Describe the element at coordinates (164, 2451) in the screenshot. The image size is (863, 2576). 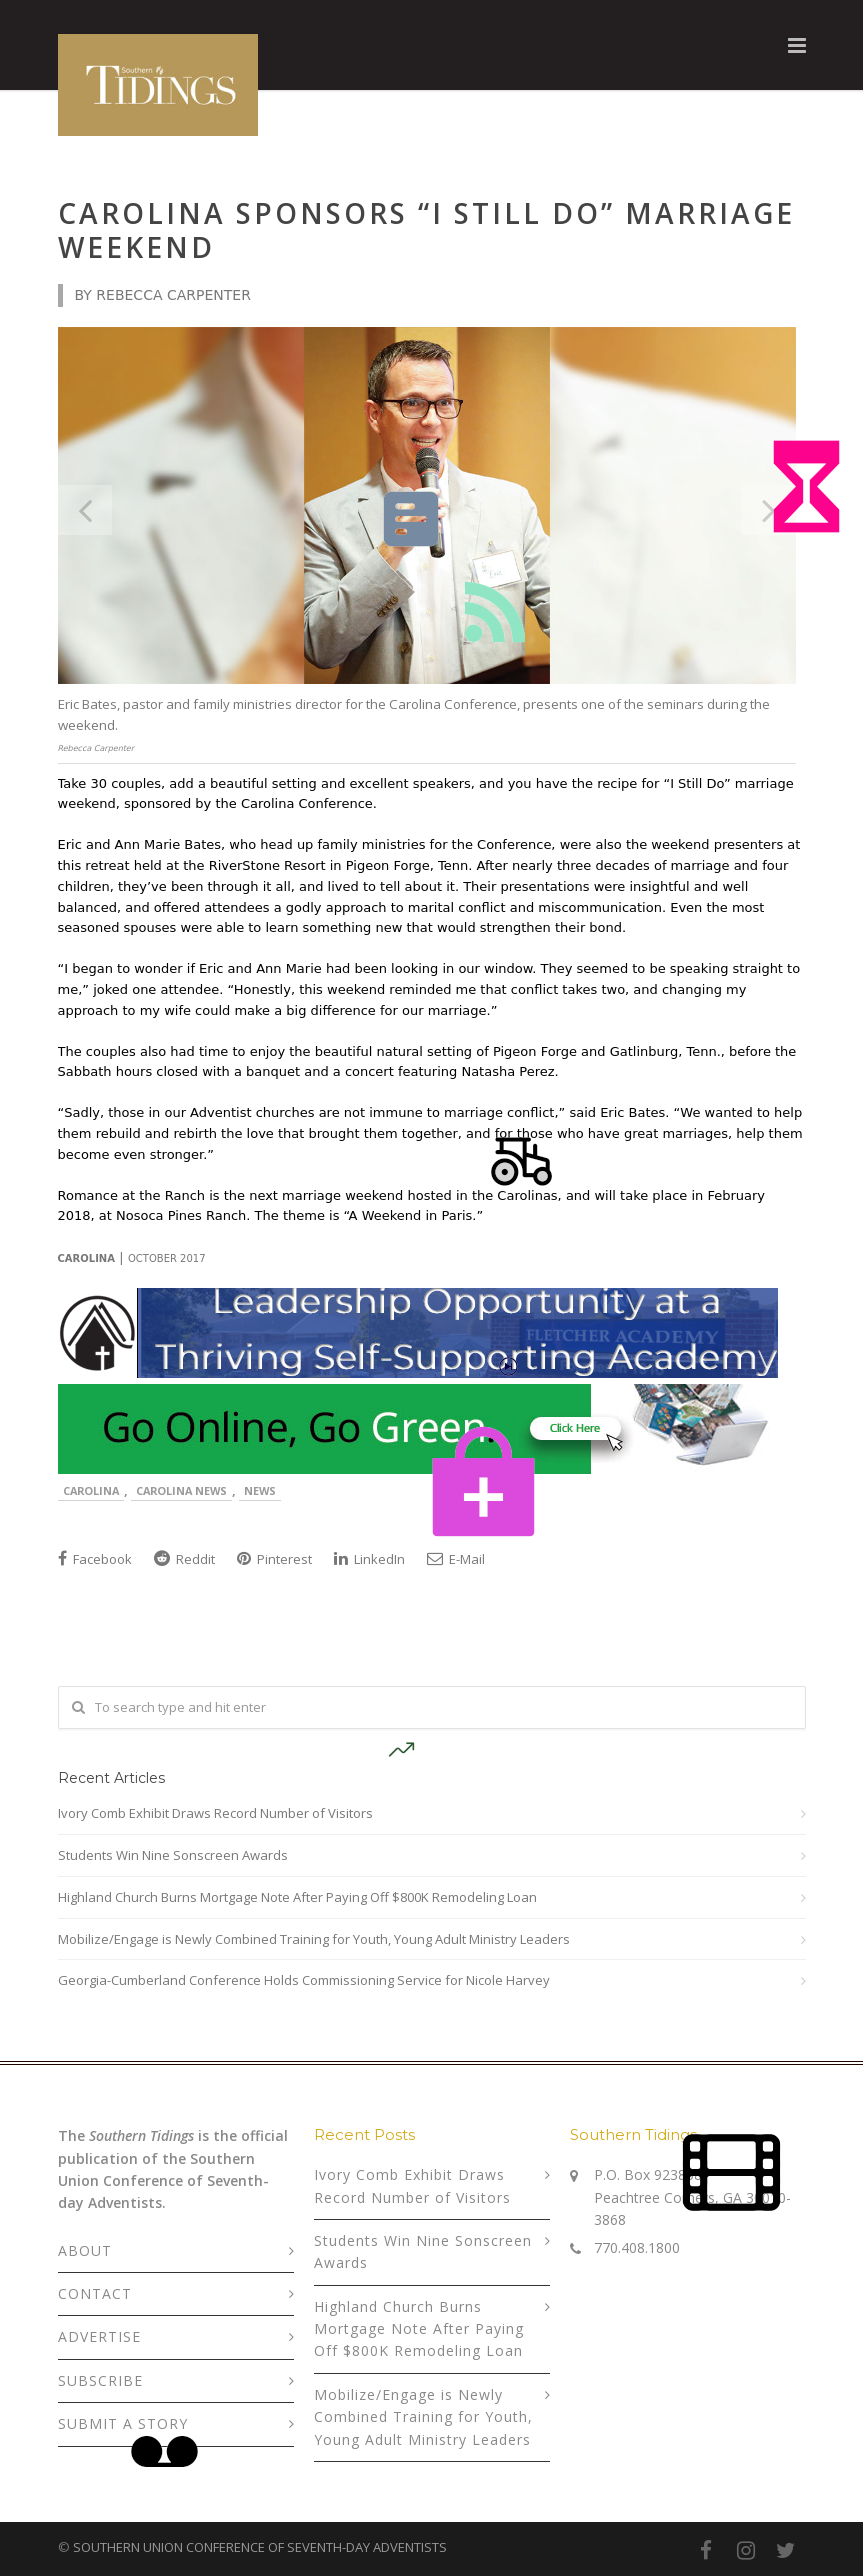
I see `indicates audio or video recording in progress` at that location.